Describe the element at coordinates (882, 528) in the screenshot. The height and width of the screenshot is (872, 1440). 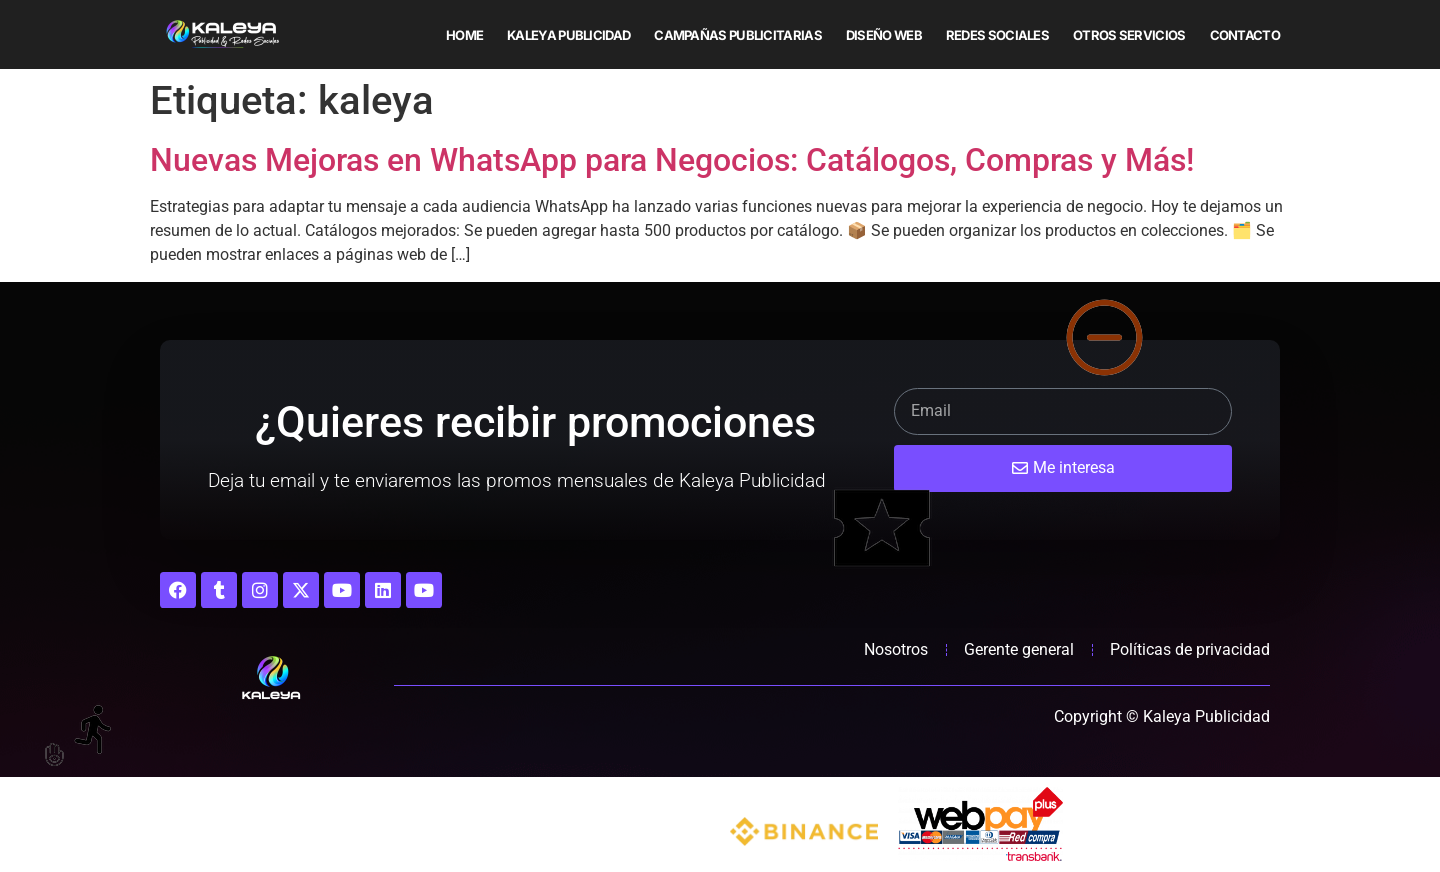
I see `view nearby events or entertainment` at that location.